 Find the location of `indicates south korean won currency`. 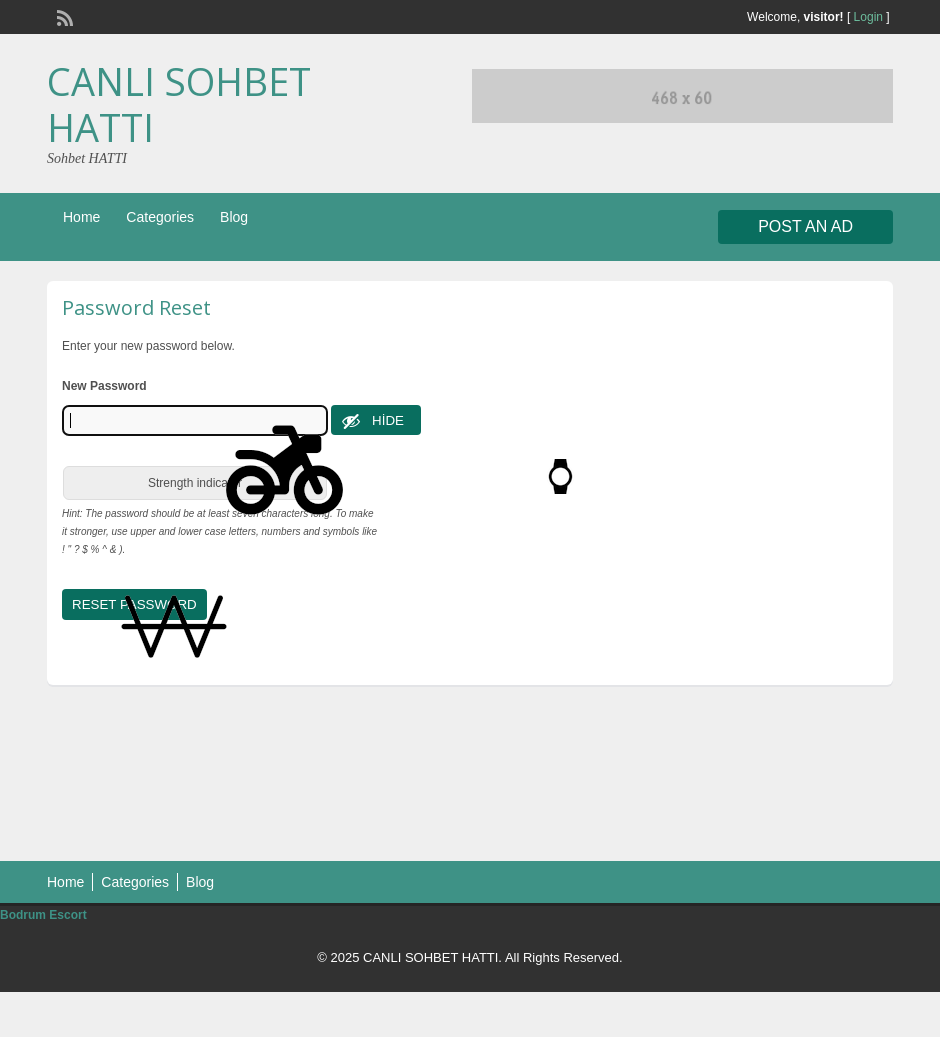

indicates south korean won currency is located at coordinates (174, 623).